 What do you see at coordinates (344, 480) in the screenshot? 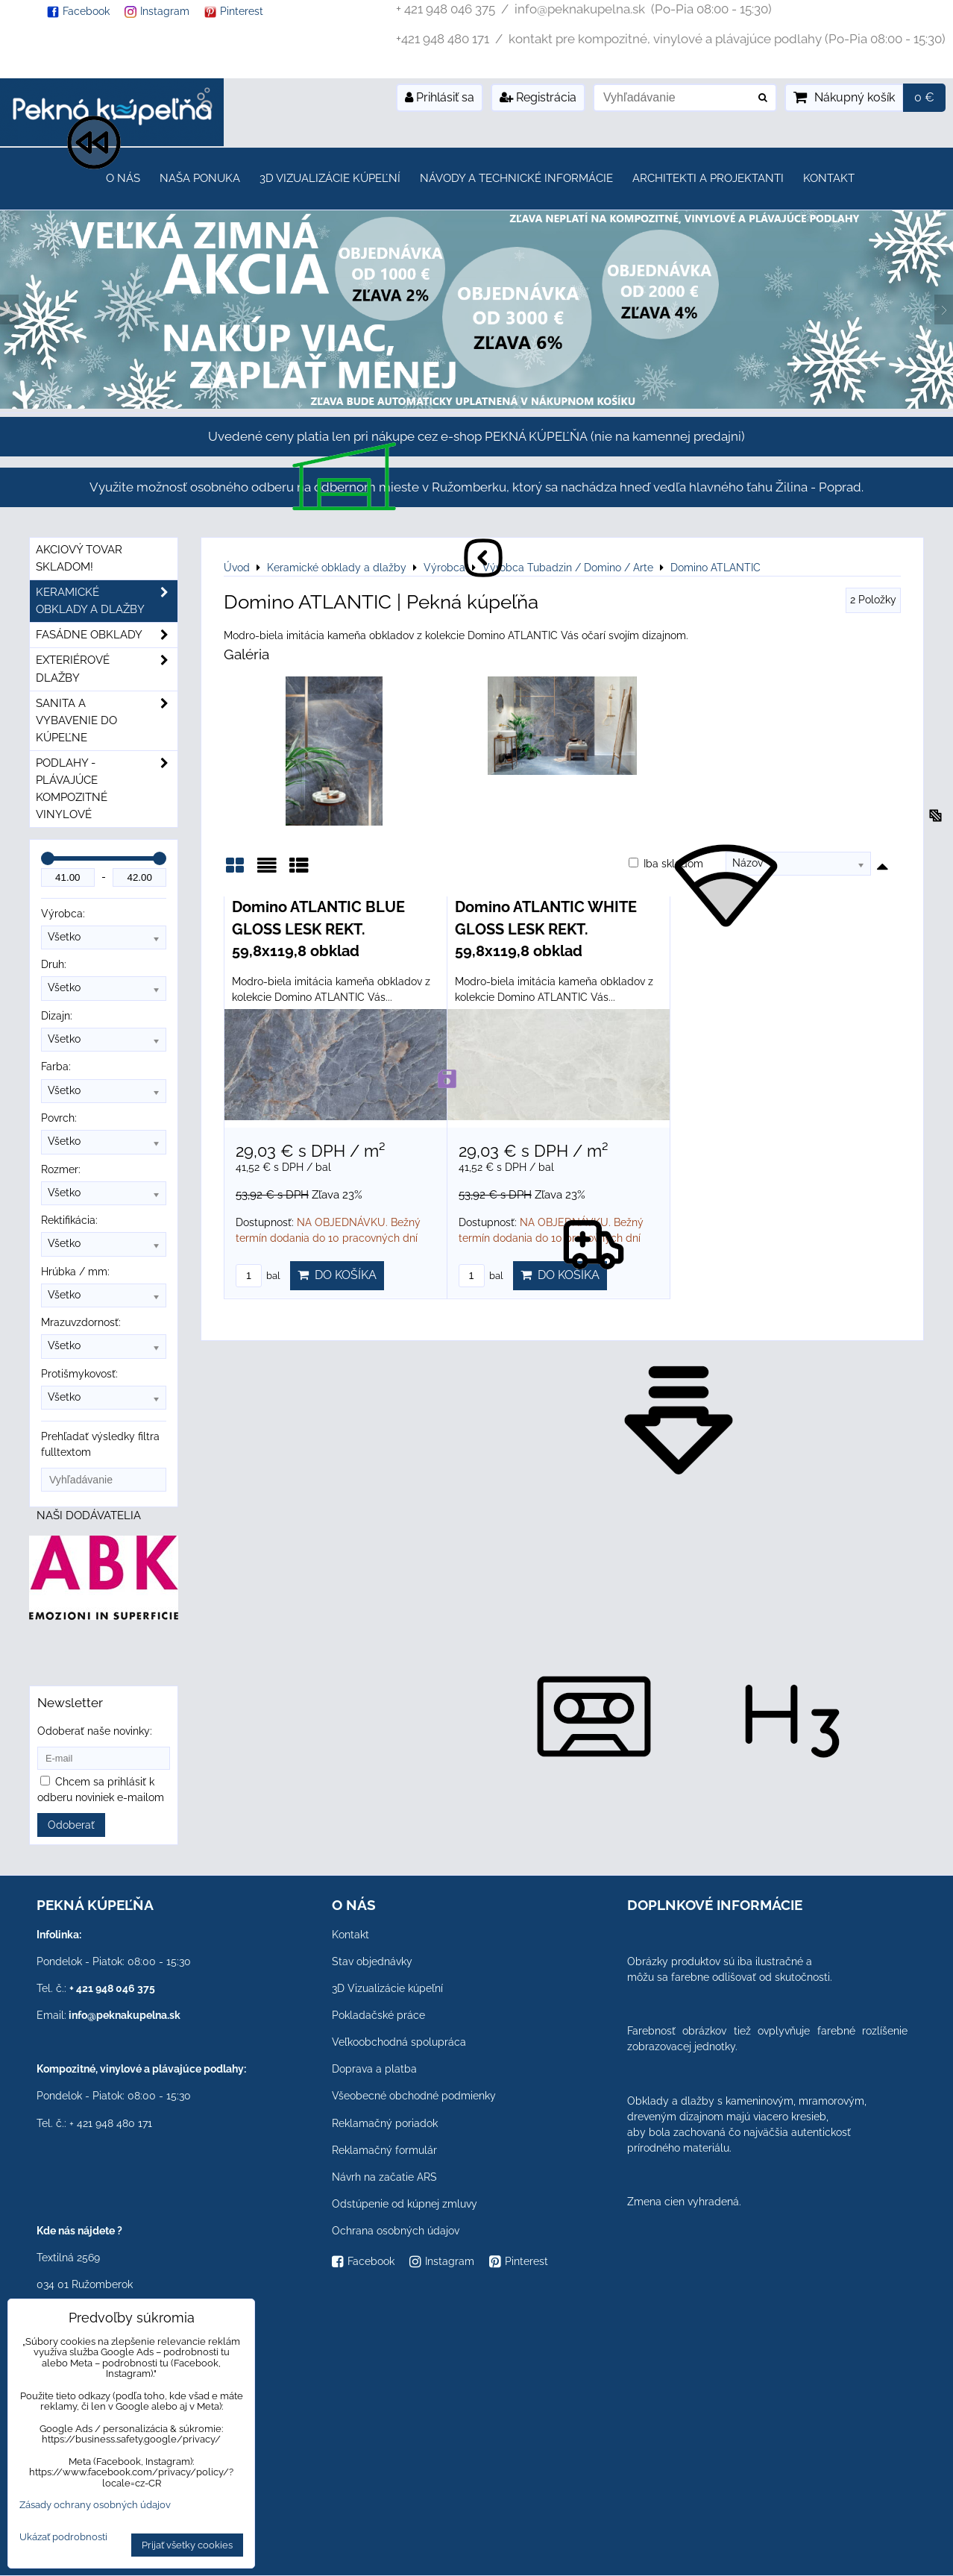
I see `access warehouse or storage management` at bounding box center [344, 480].